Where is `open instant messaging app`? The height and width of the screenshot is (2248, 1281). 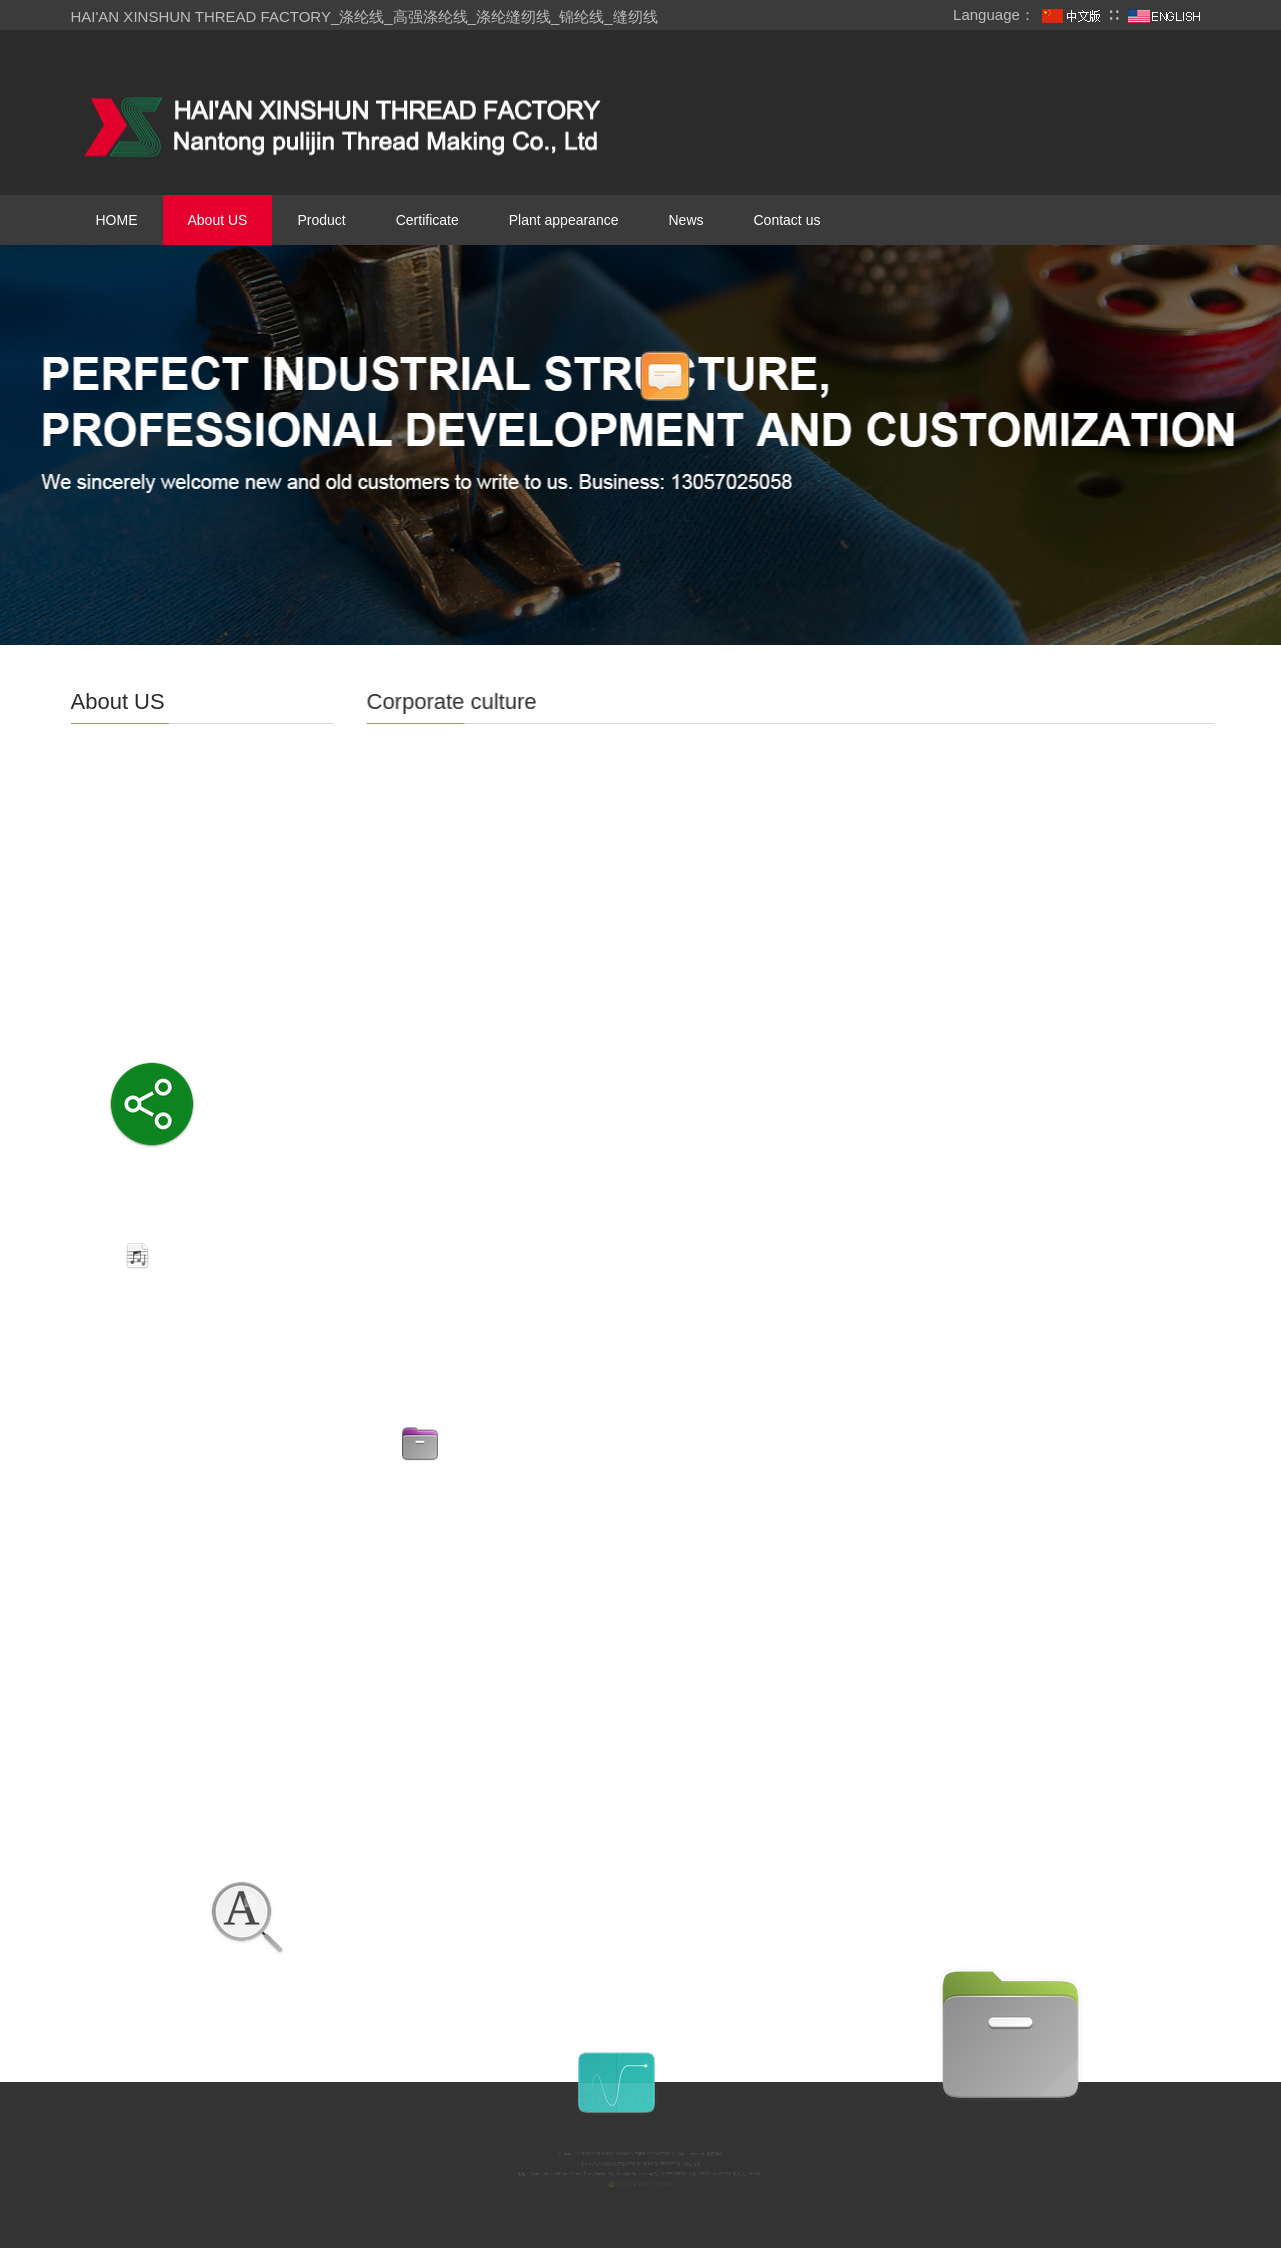 open instant messaging app is located at coordinates (665, 376).